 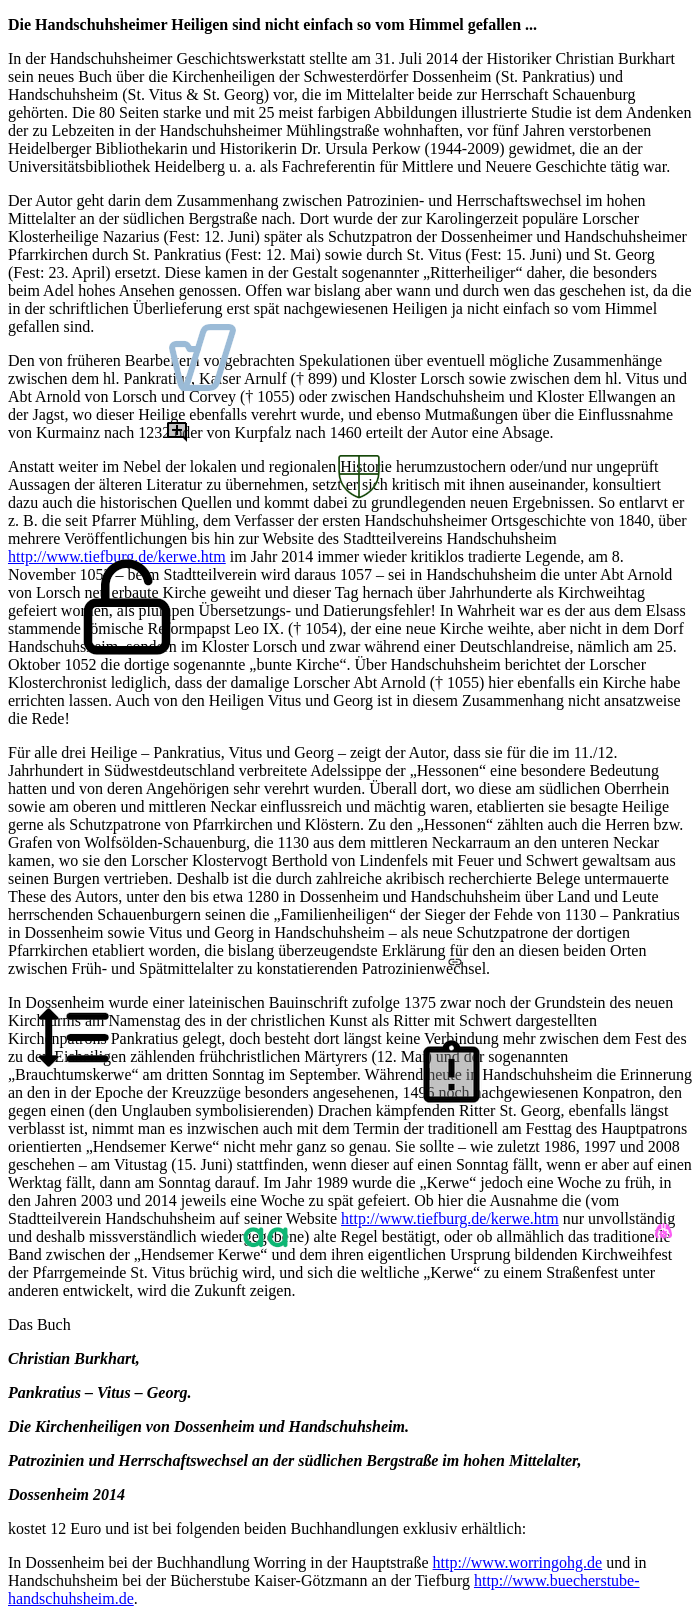 I want to click on indicates respiratory infection or lung disease, so click(x=663, y=1230).